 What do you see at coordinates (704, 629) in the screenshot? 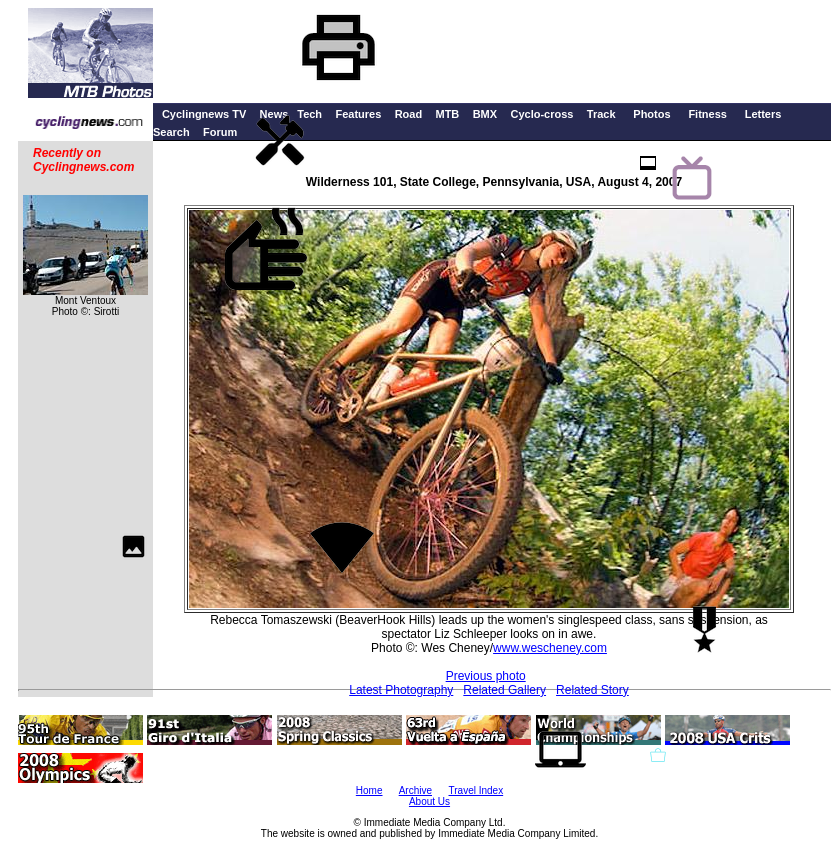
I see `view achievements or awards` at bounding box center [704, 629].